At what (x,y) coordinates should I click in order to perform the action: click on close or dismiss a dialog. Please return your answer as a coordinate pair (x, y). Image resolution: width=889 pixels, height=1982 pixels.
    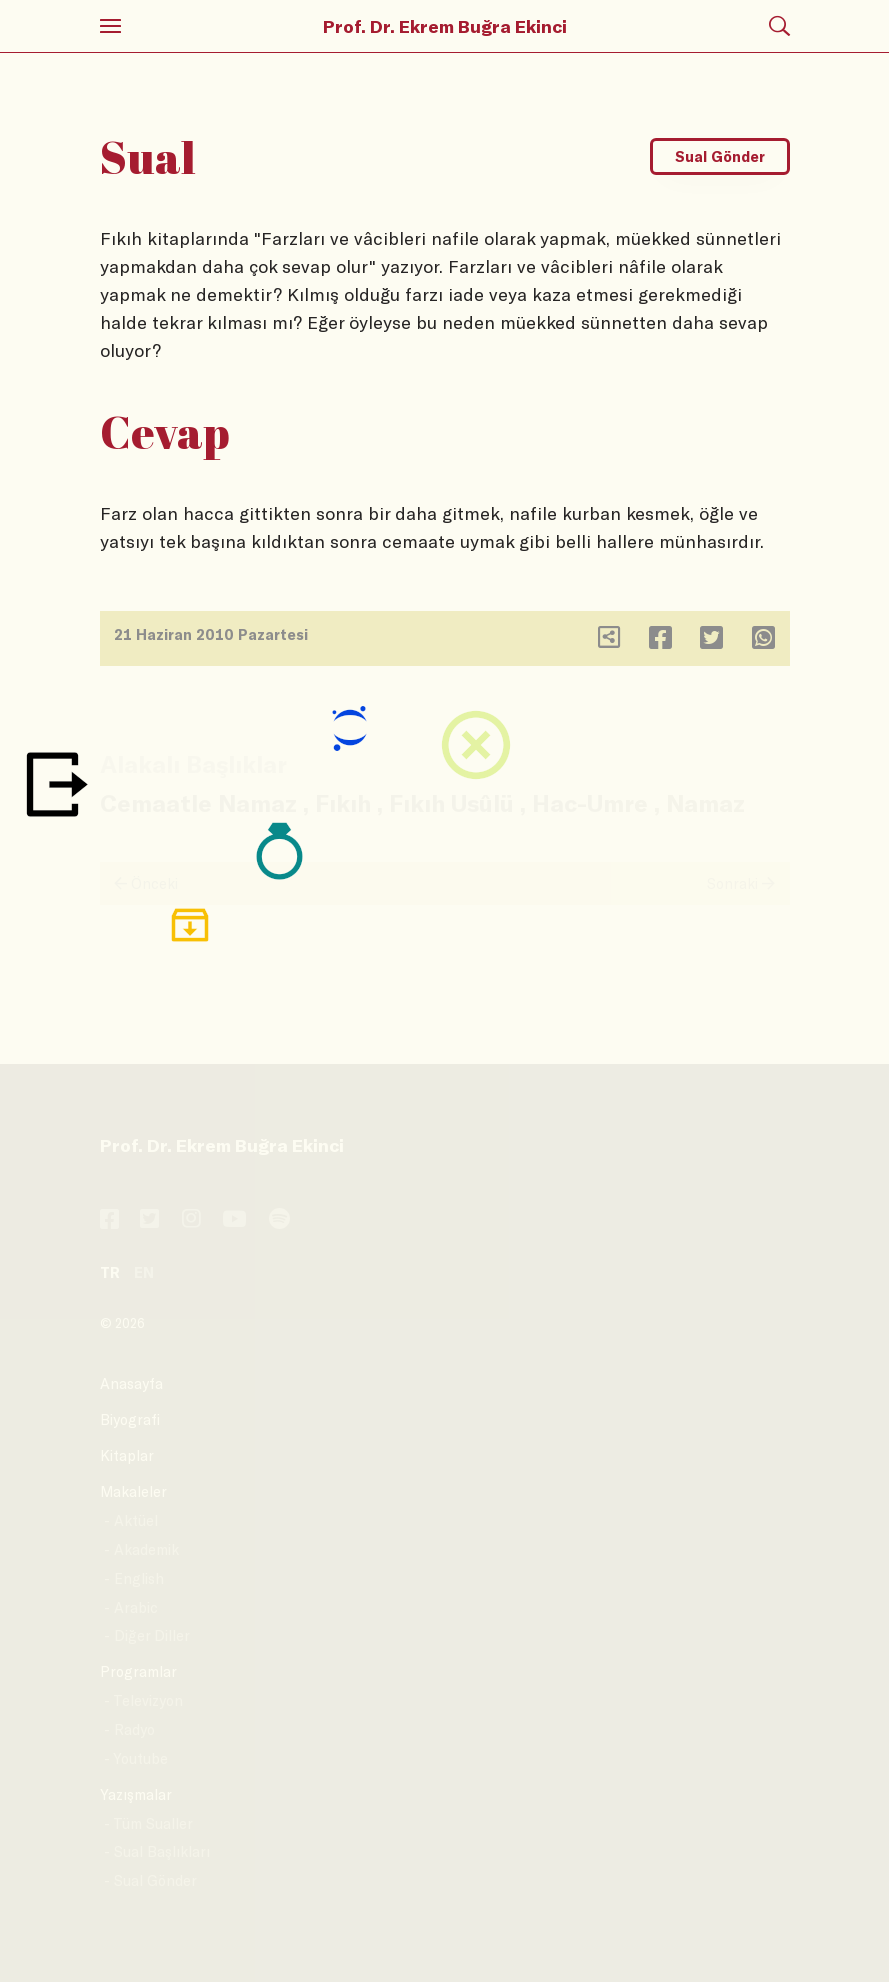
    Looking at the image, I should click on (476, 745).